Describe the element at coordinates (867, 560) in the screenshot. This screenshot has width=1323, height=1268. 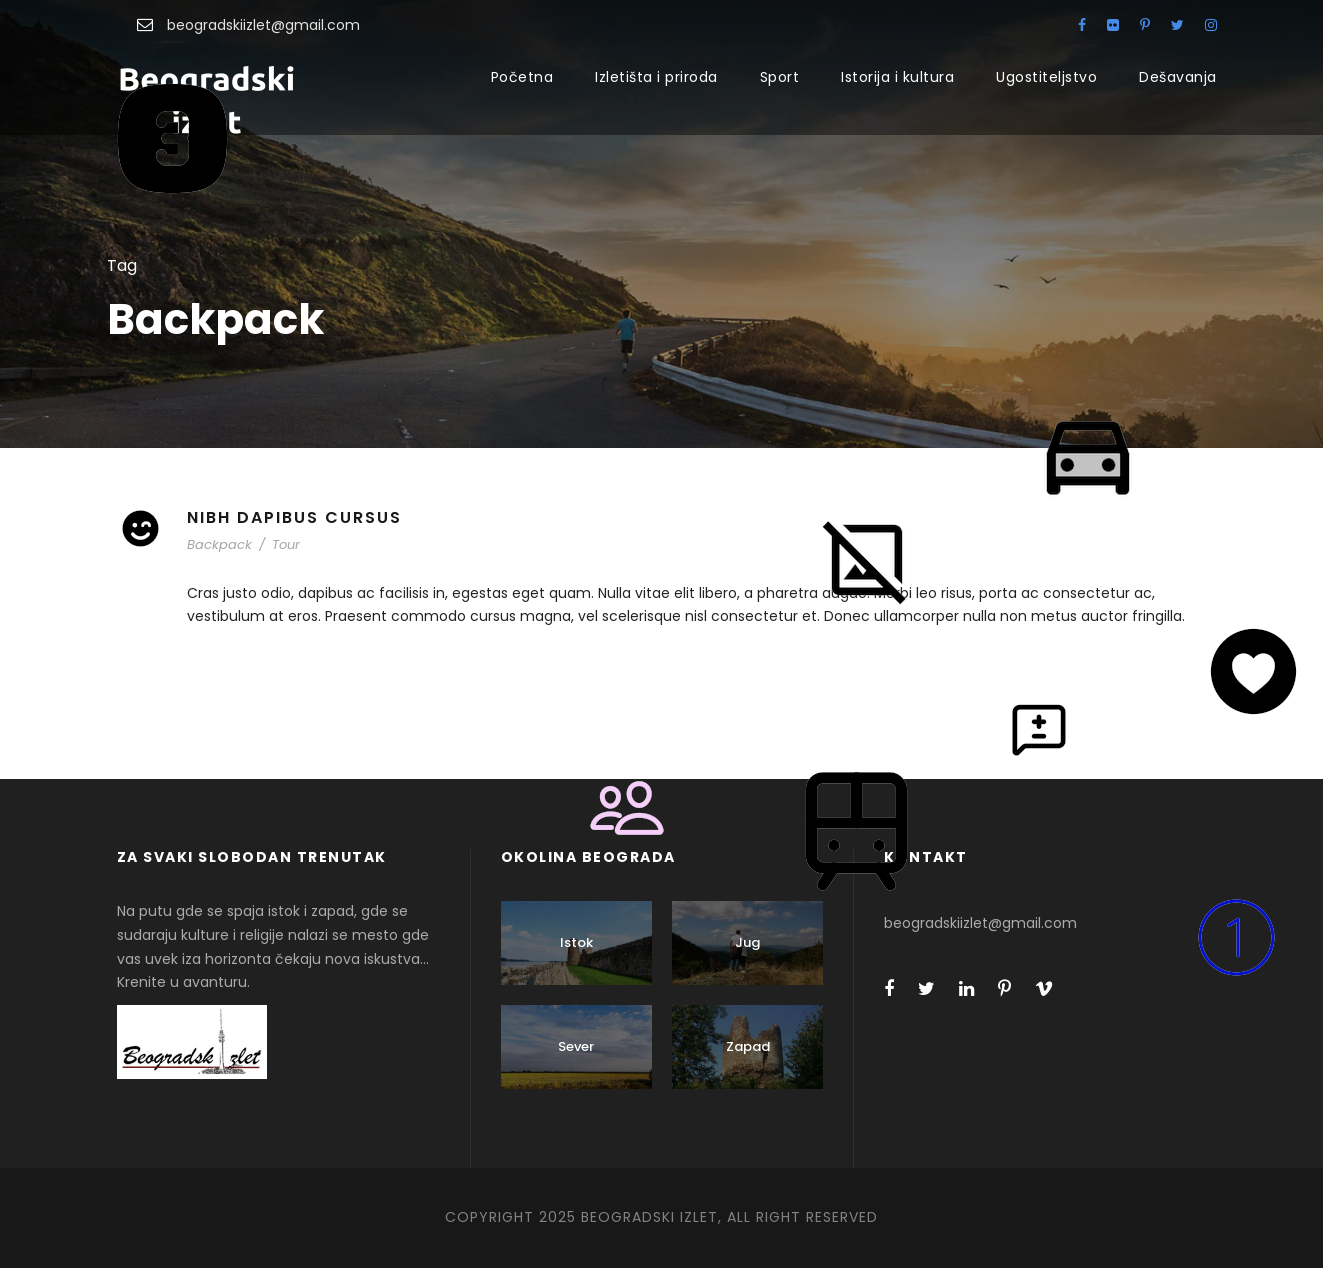
I see `image failed to load` at that location.